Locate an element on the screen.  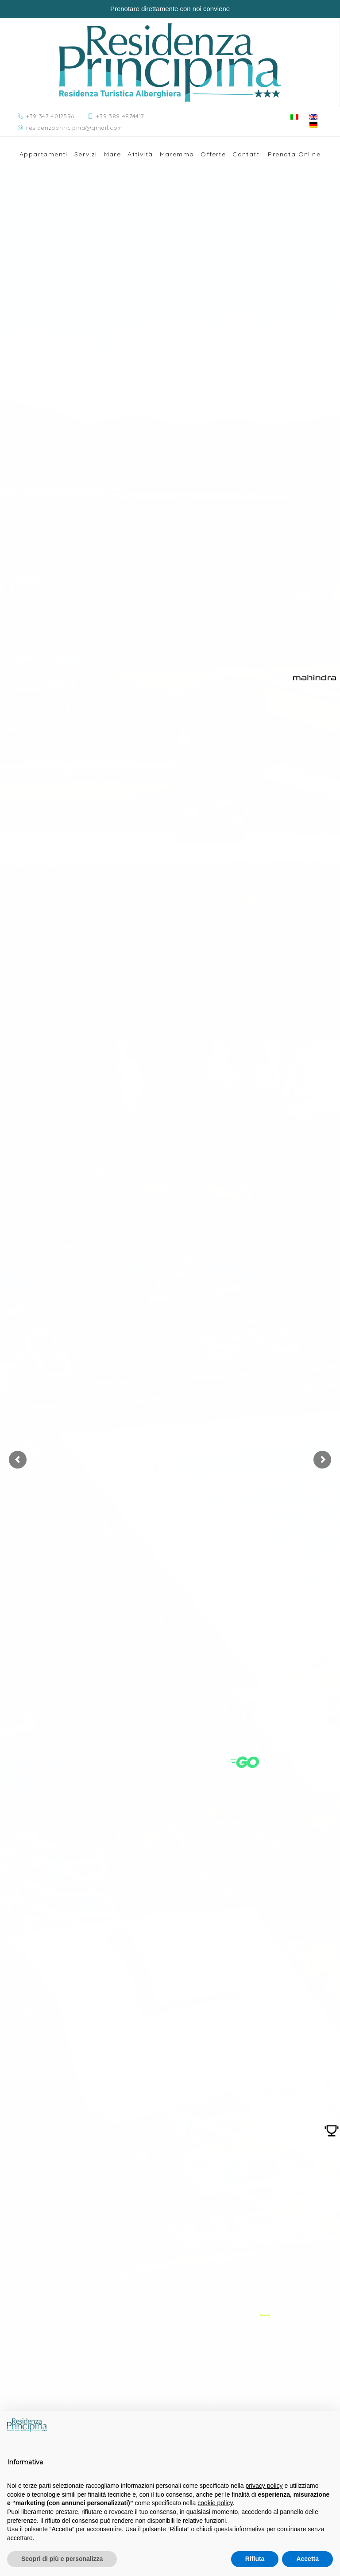
Mahindra company logo is located at coordinates (314, 677).